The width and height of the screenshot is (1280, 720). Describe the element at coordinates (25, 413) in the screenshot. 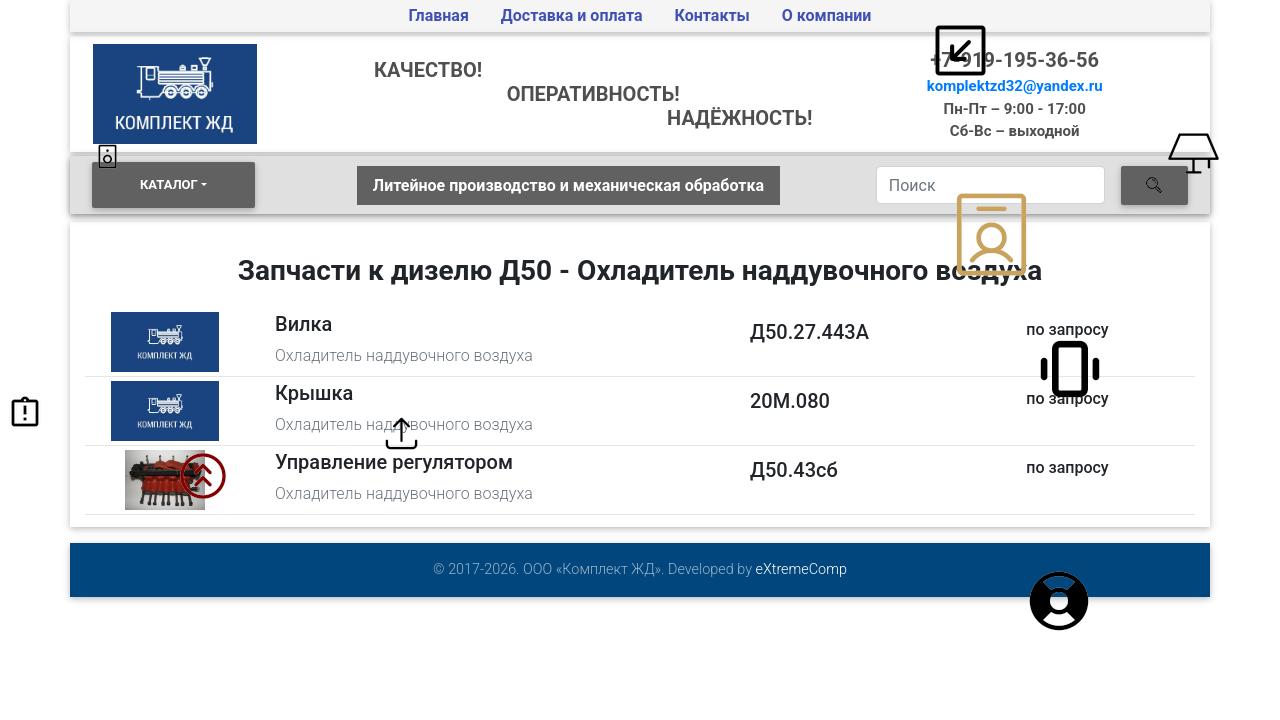

I see `view overdue or late assignments` at that location.